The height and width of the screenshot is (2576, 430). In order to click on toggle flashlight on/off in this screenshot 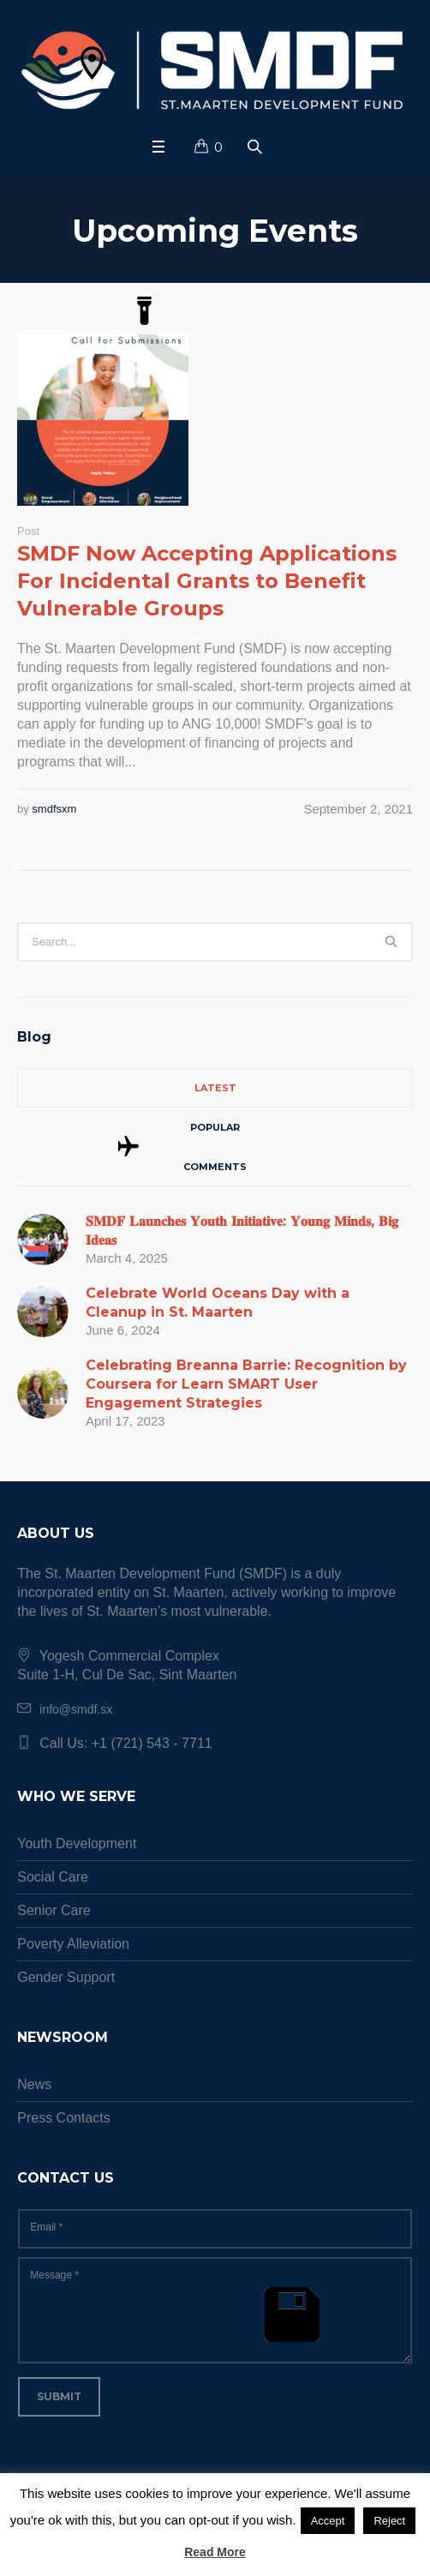, I will do `click(144, 310)`.